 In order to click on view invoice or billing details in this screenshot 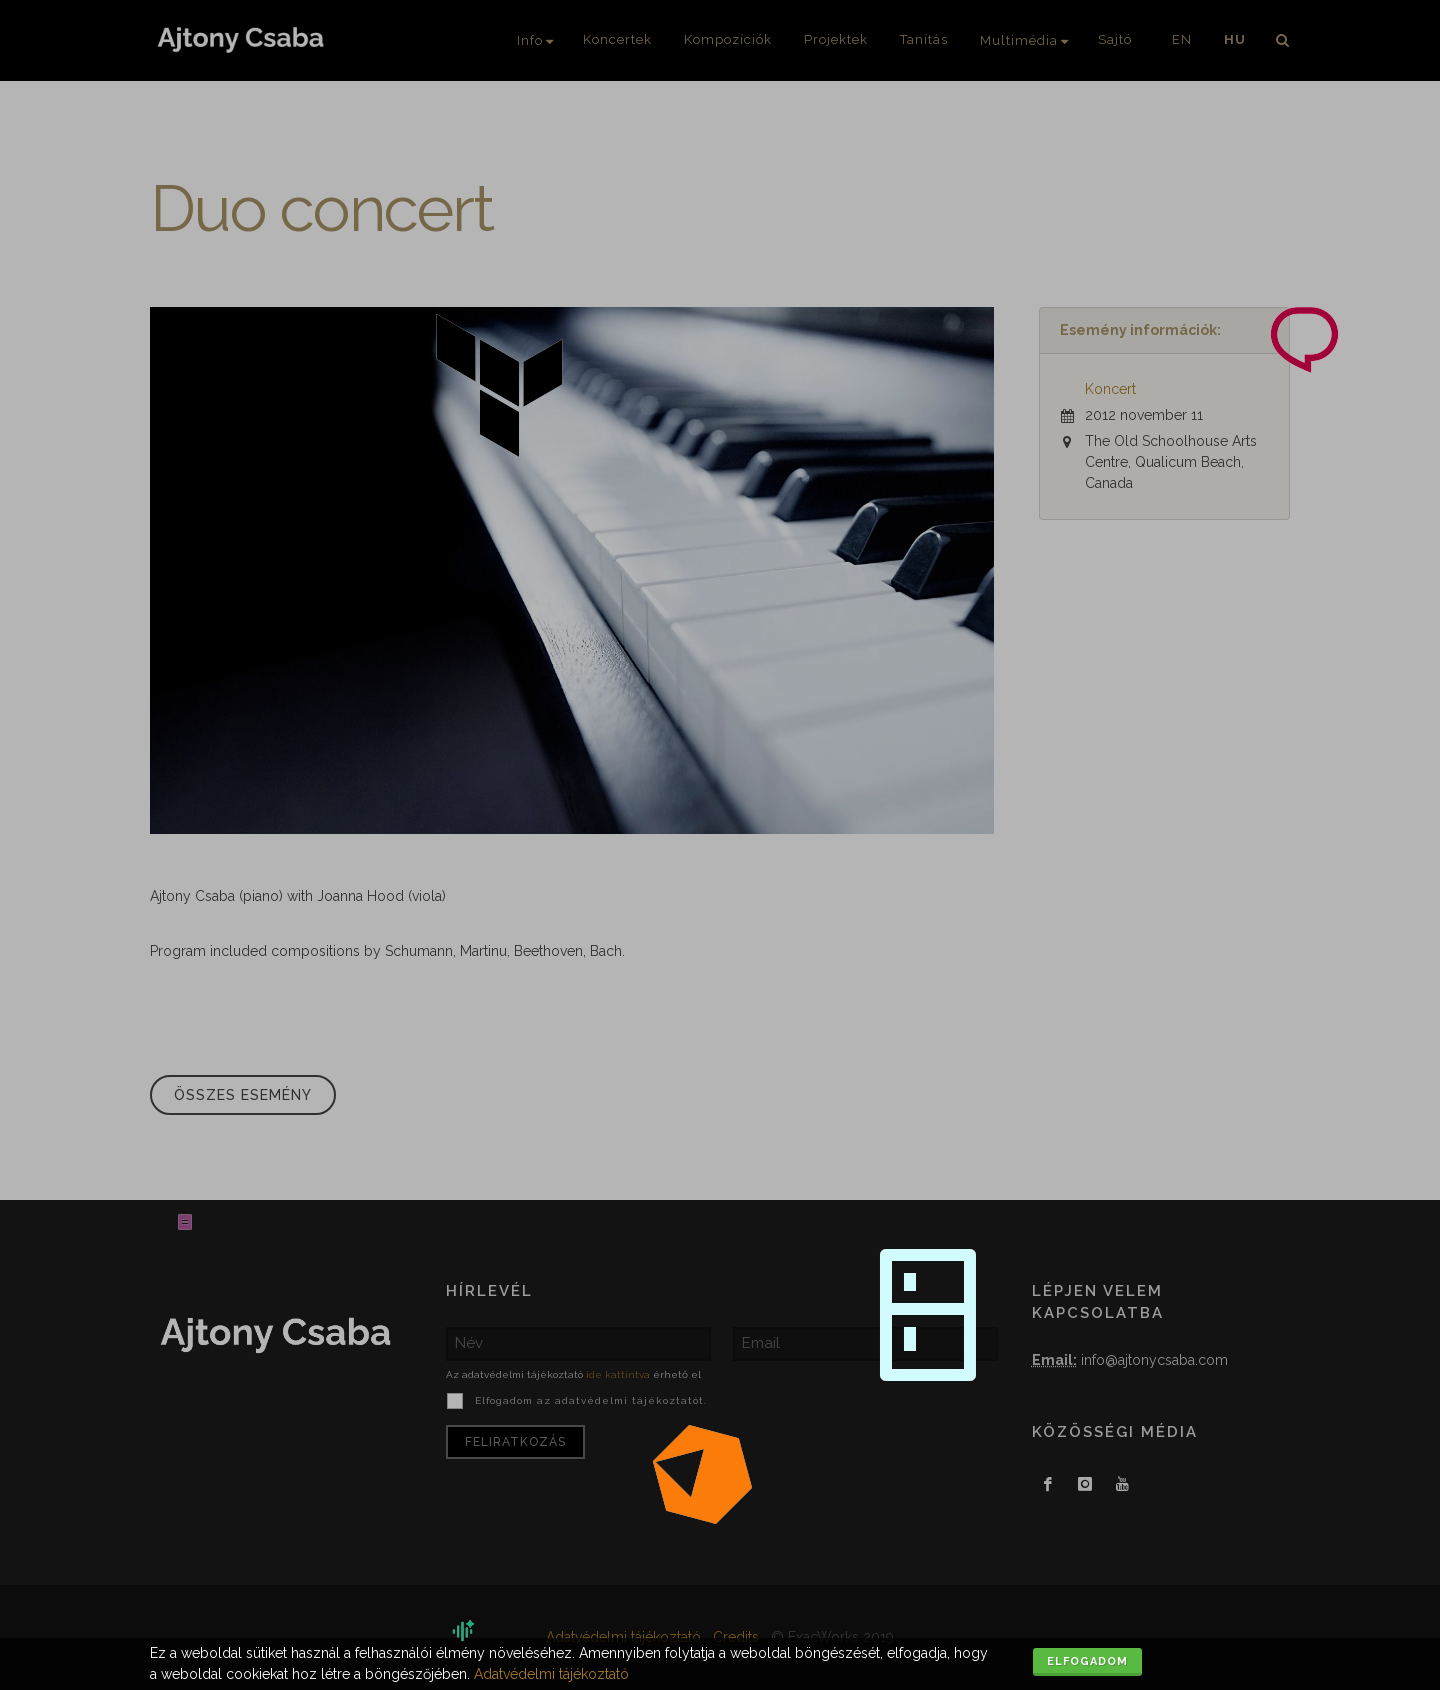, I will do `click(185, 1222)`.